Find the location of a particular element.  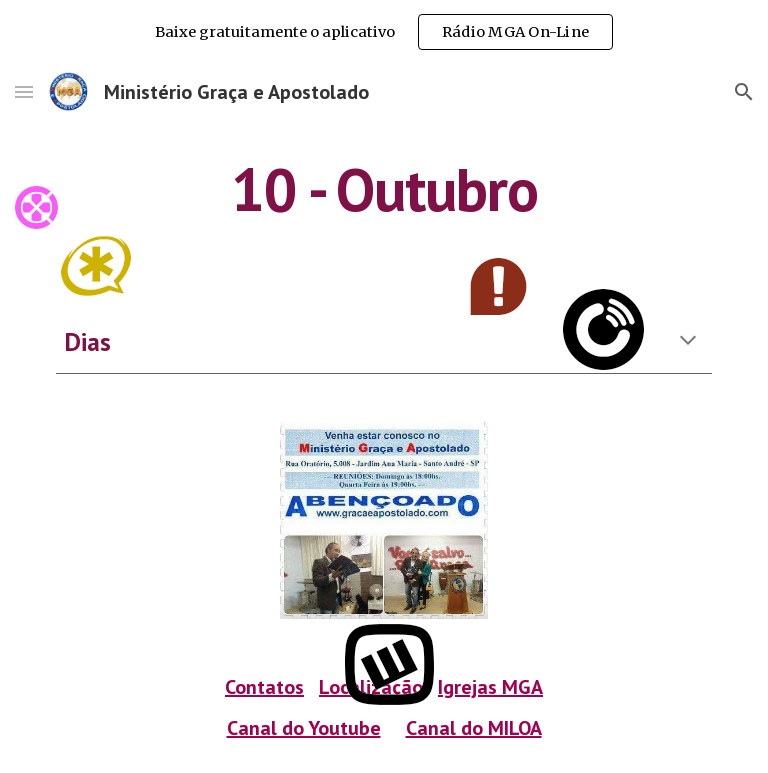

open the Wykop app is located at coordinates (389, 664).